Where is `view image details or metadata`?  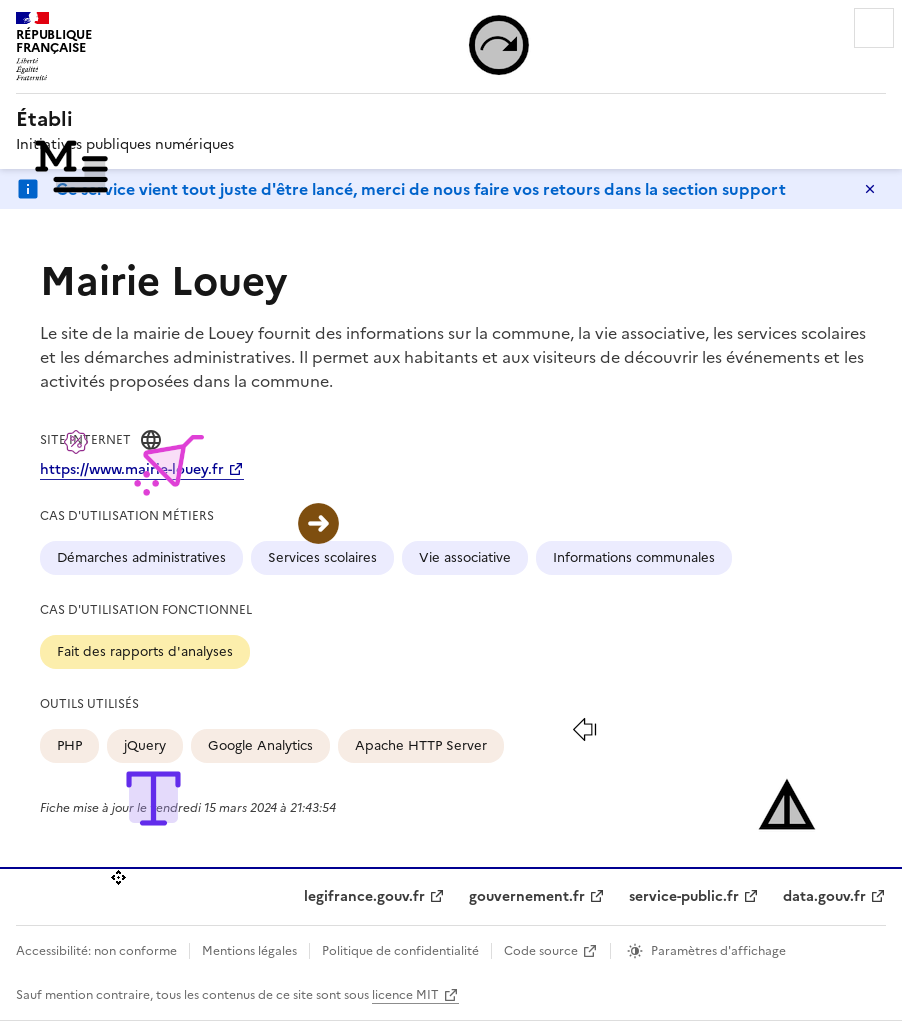
view image details or metadata is located at coordinates (787, 804).